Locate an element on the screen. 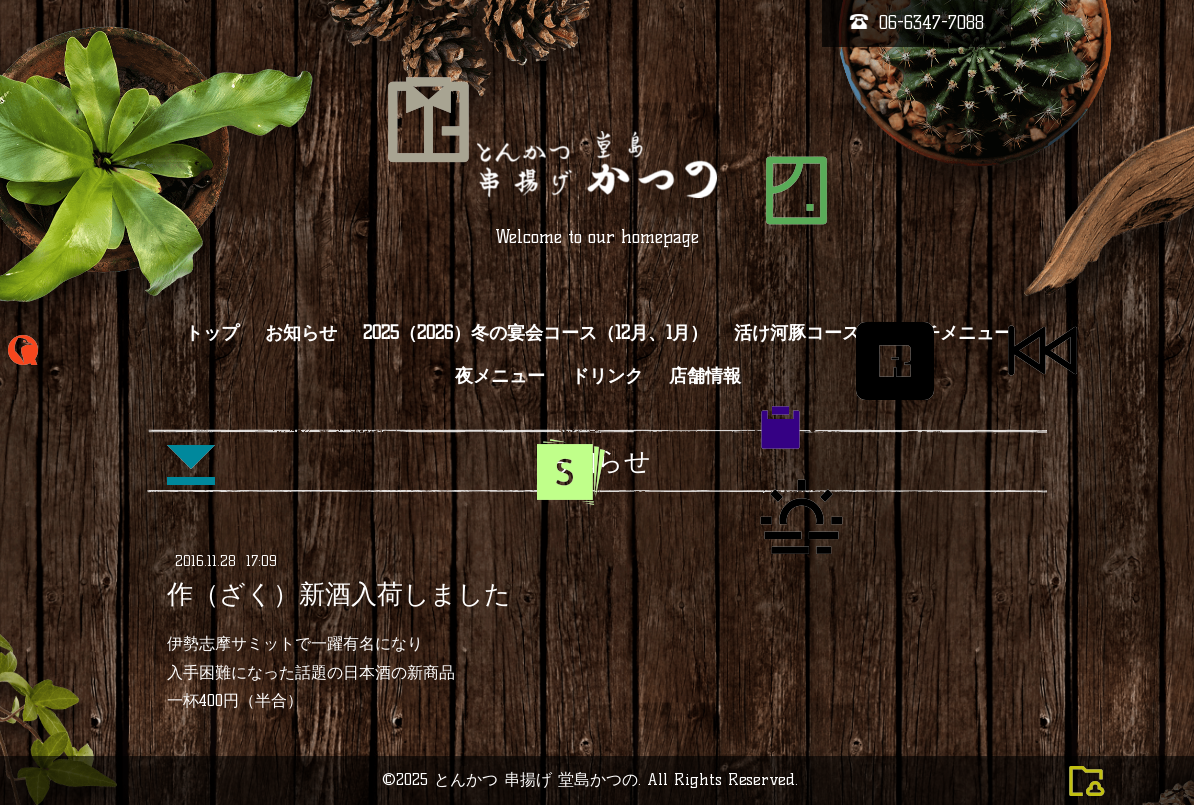  access local storage or hard drive is located at coordinates (796, 190).